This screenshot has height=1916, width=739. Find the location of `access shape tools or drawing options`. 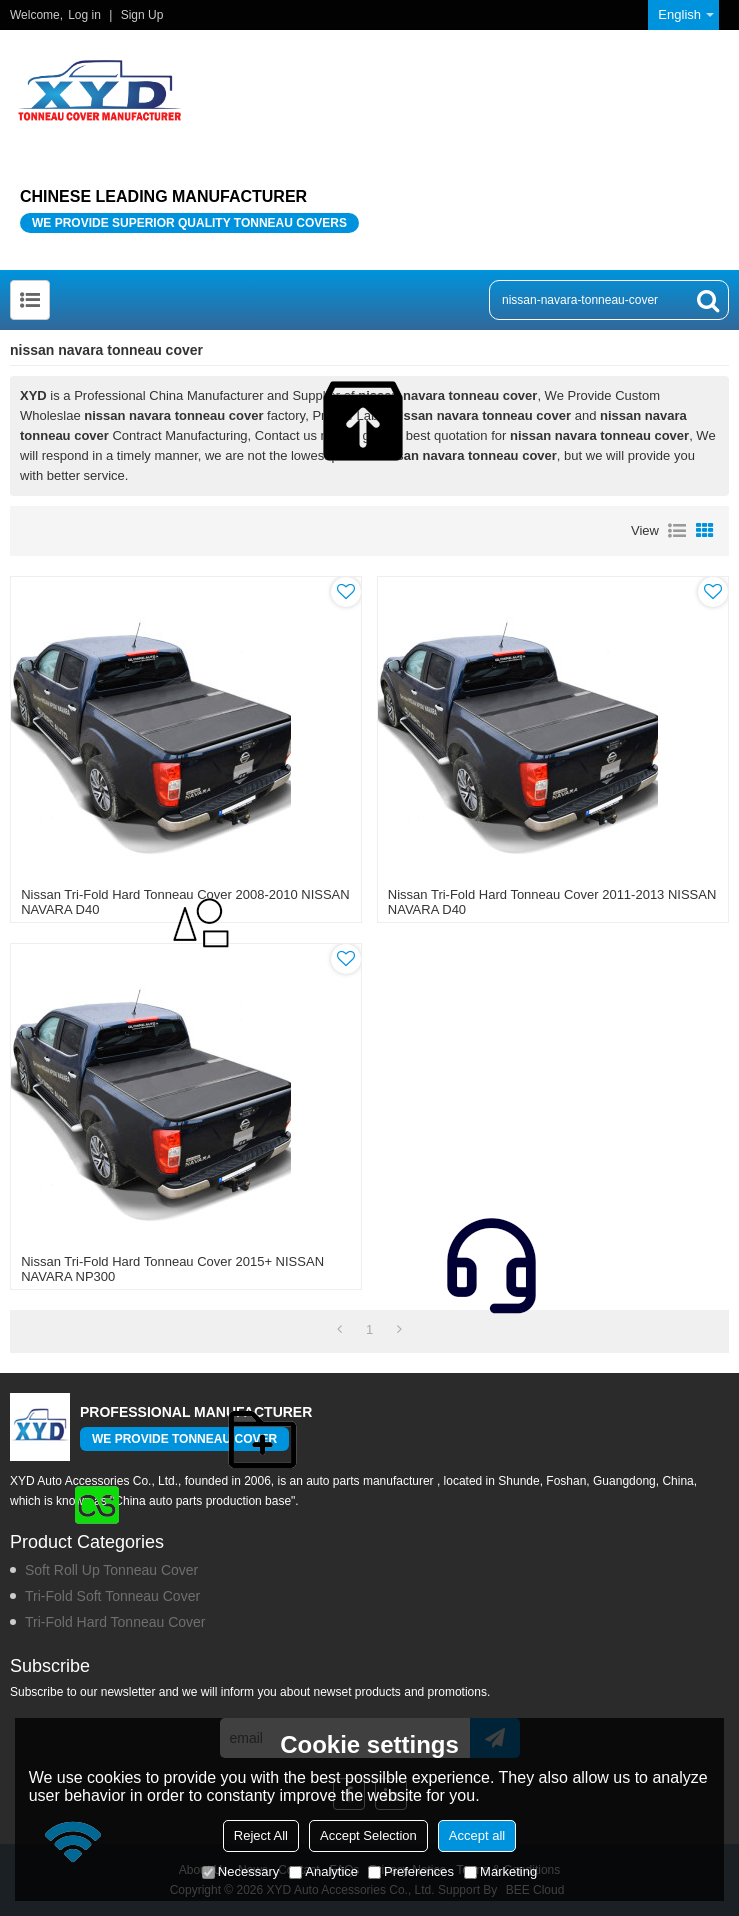

access shape tools or drawing options is located at coordinates (202, 925).